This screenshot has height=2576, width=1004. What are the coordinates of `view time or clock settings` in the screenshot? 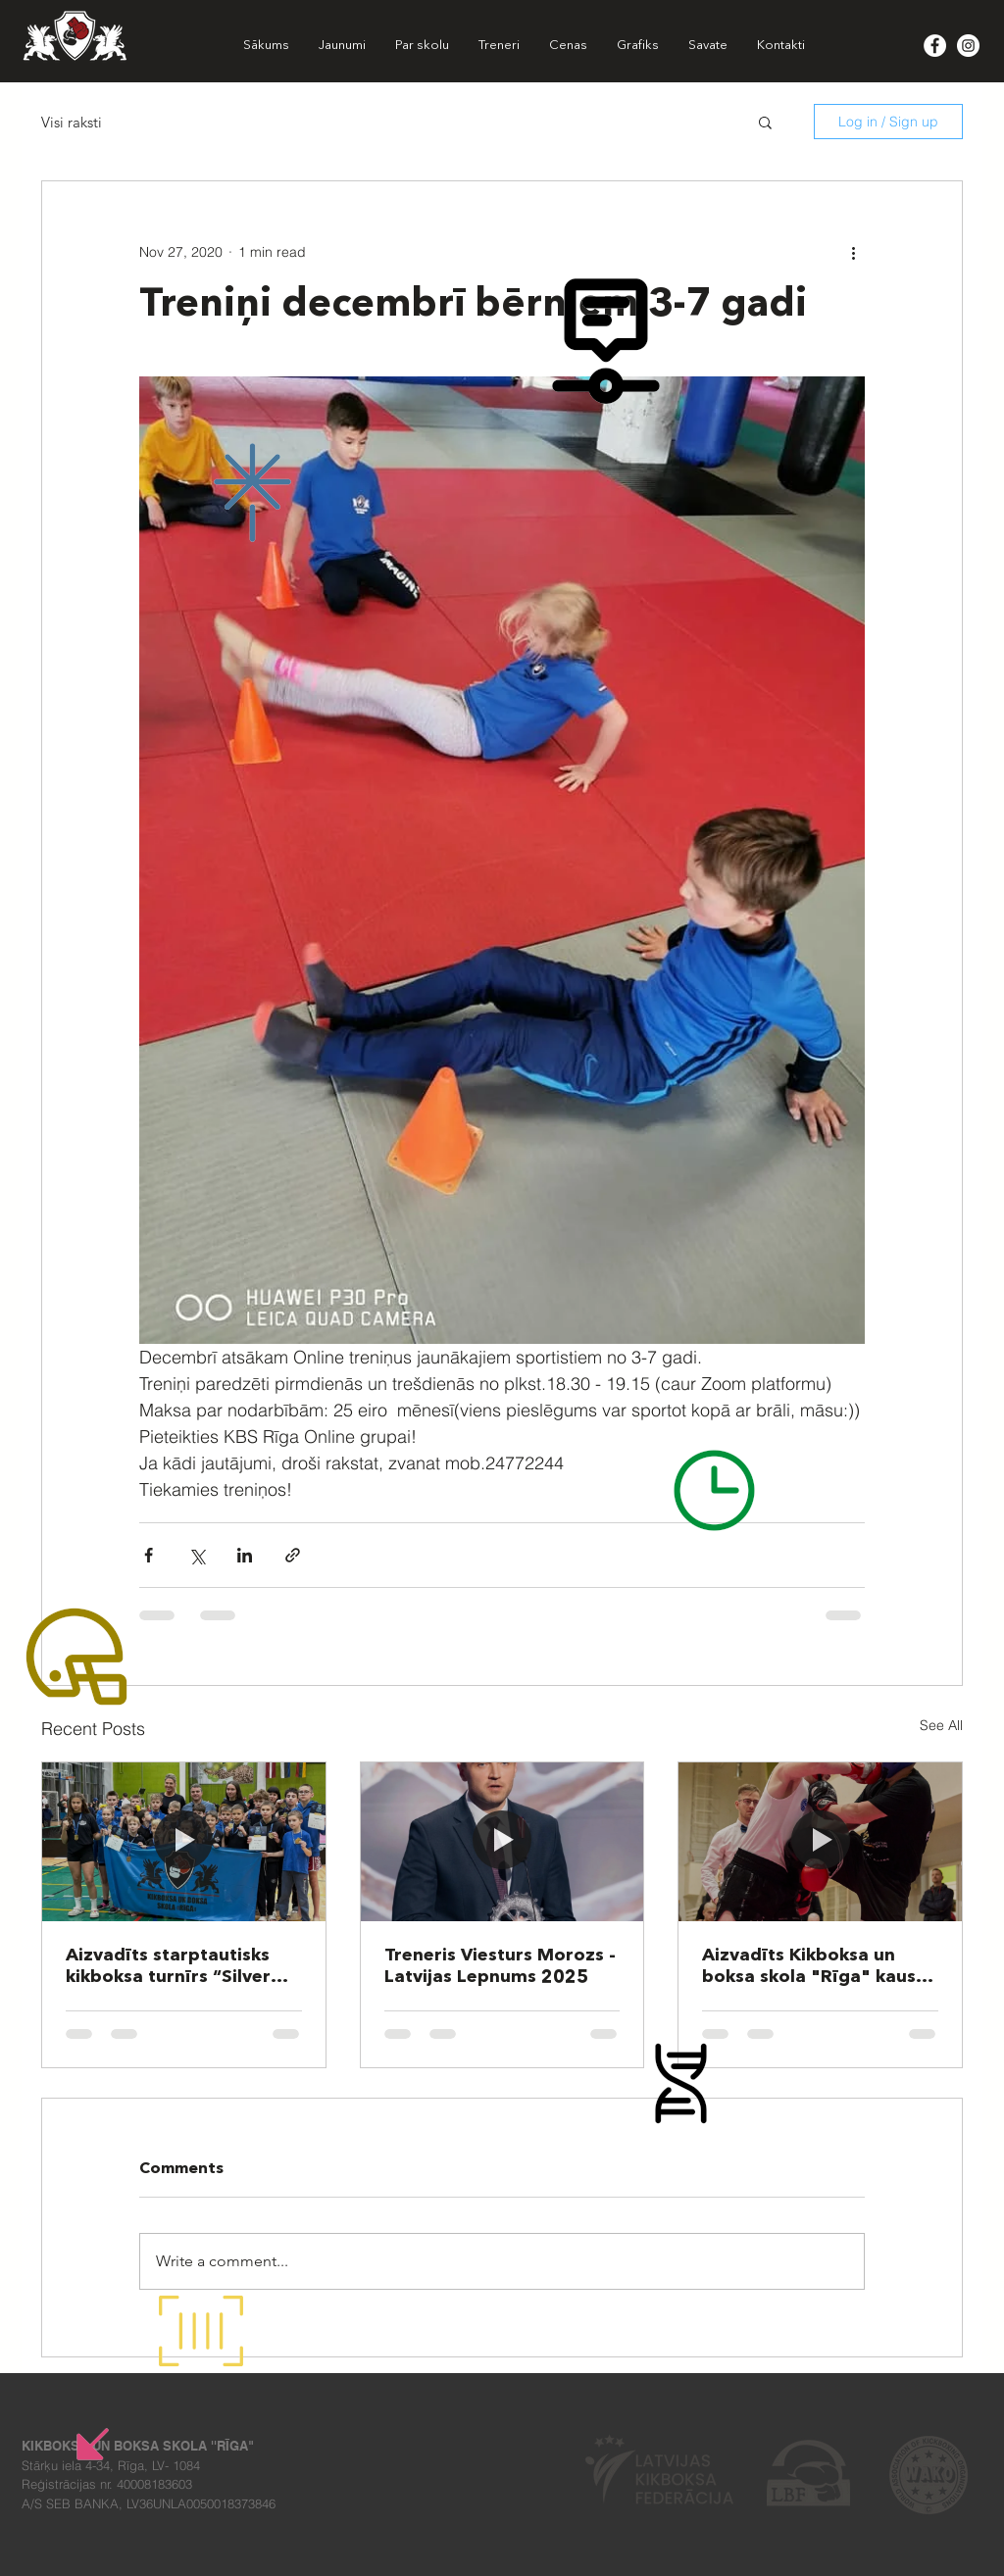 It's located at (714, 1490).